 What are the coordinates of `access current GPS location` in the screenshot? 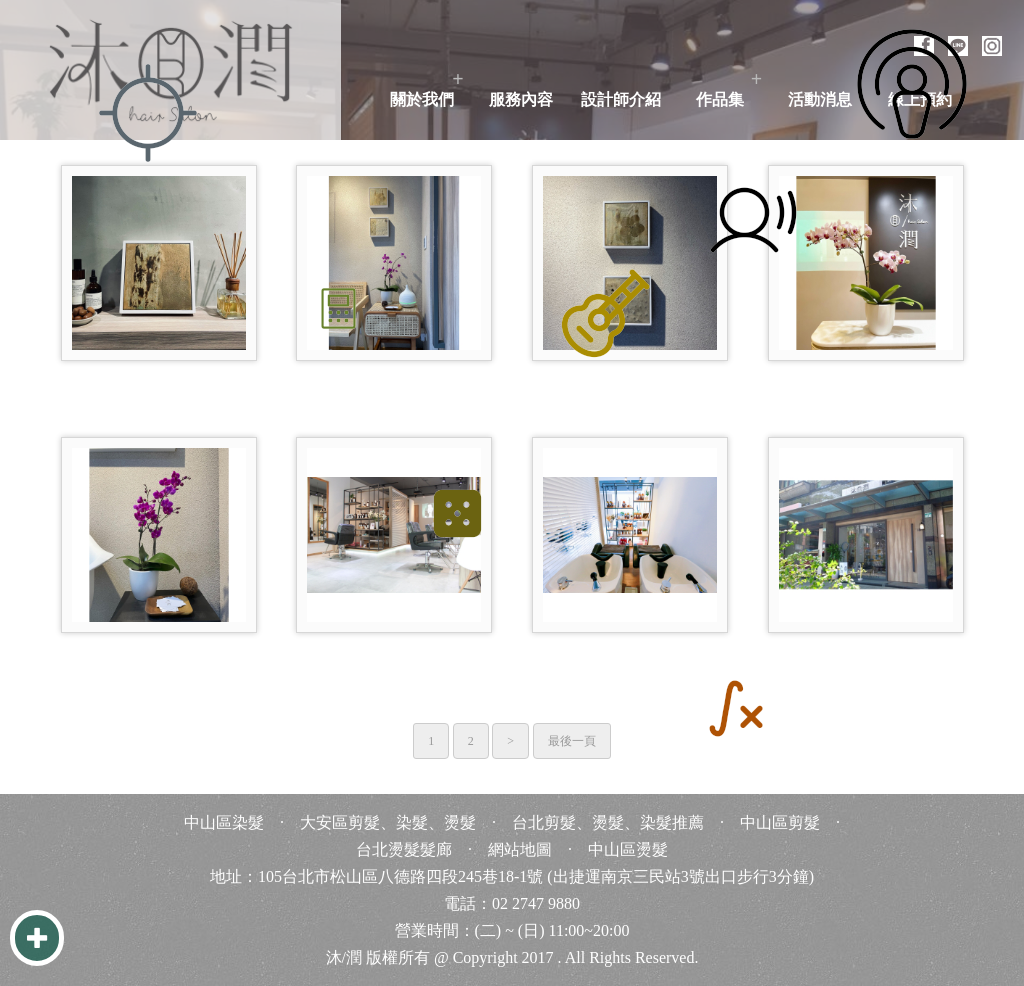 It's located at (148, 113).